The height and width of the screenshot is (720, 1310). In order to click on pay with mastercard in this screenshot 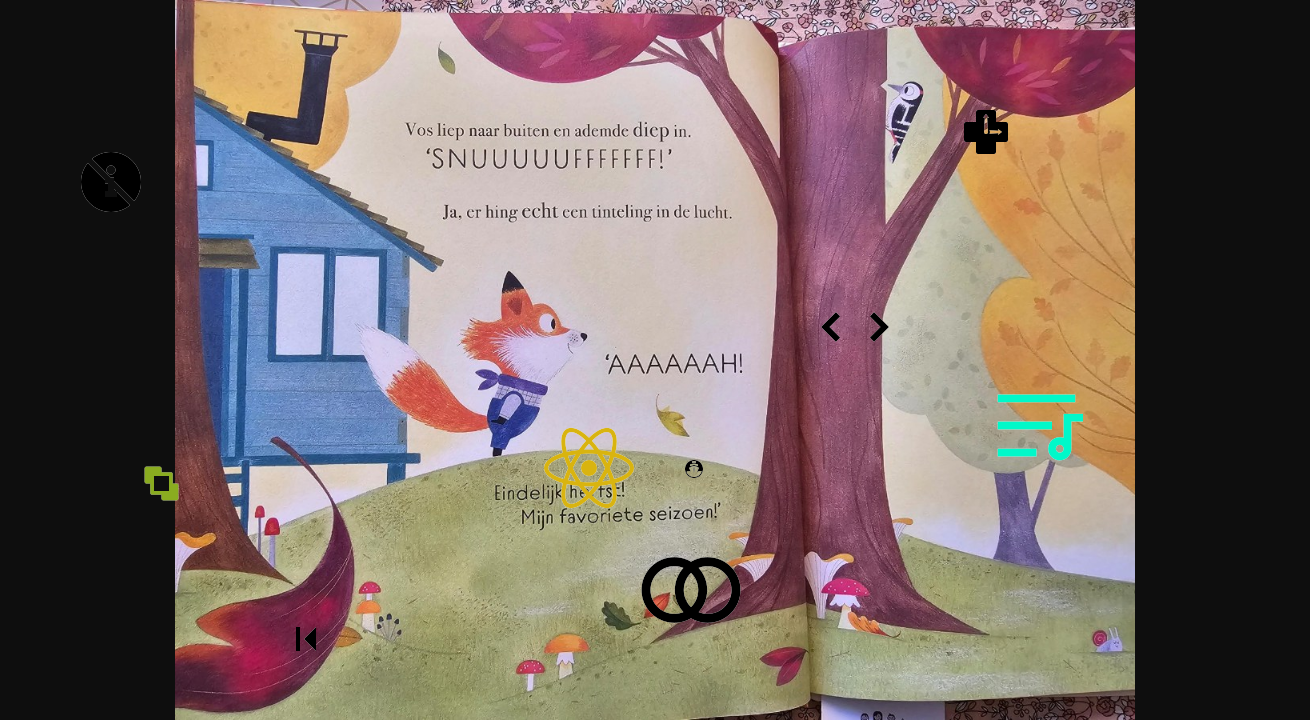, I will do `click(691, 590)`.